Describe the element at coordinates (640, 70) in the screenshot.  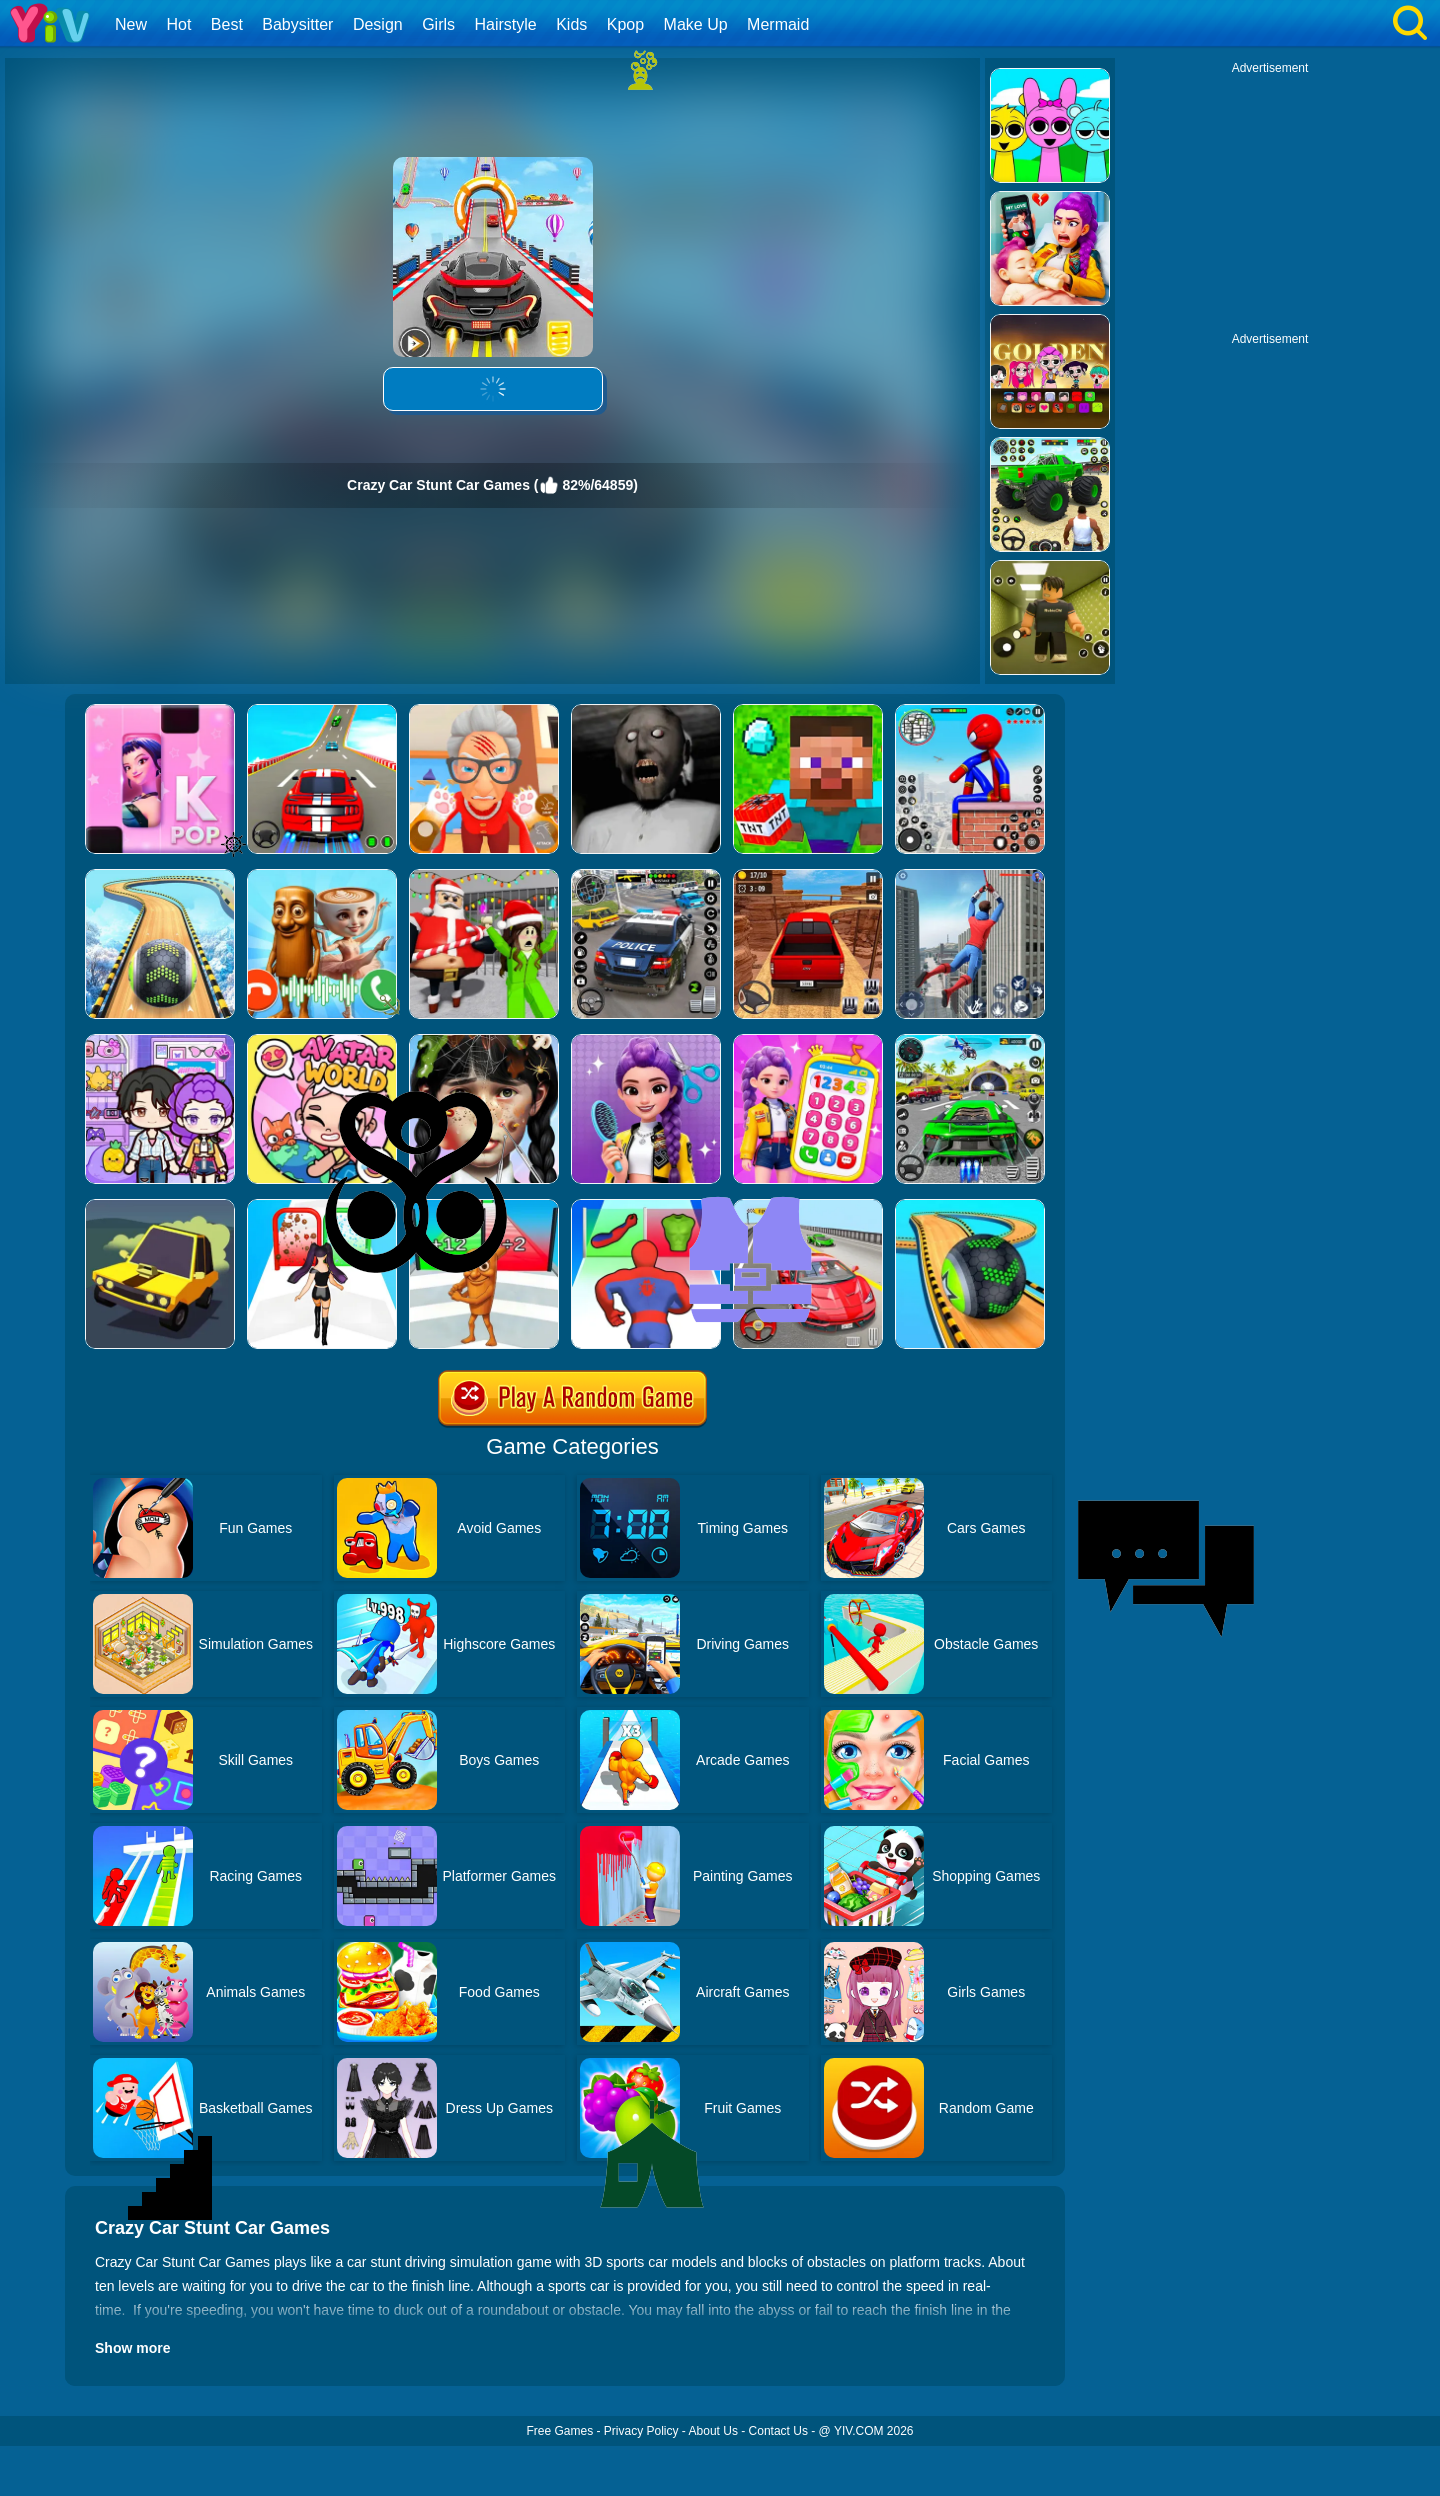
I see `indicates player is drowning or taking water damage` at that location.